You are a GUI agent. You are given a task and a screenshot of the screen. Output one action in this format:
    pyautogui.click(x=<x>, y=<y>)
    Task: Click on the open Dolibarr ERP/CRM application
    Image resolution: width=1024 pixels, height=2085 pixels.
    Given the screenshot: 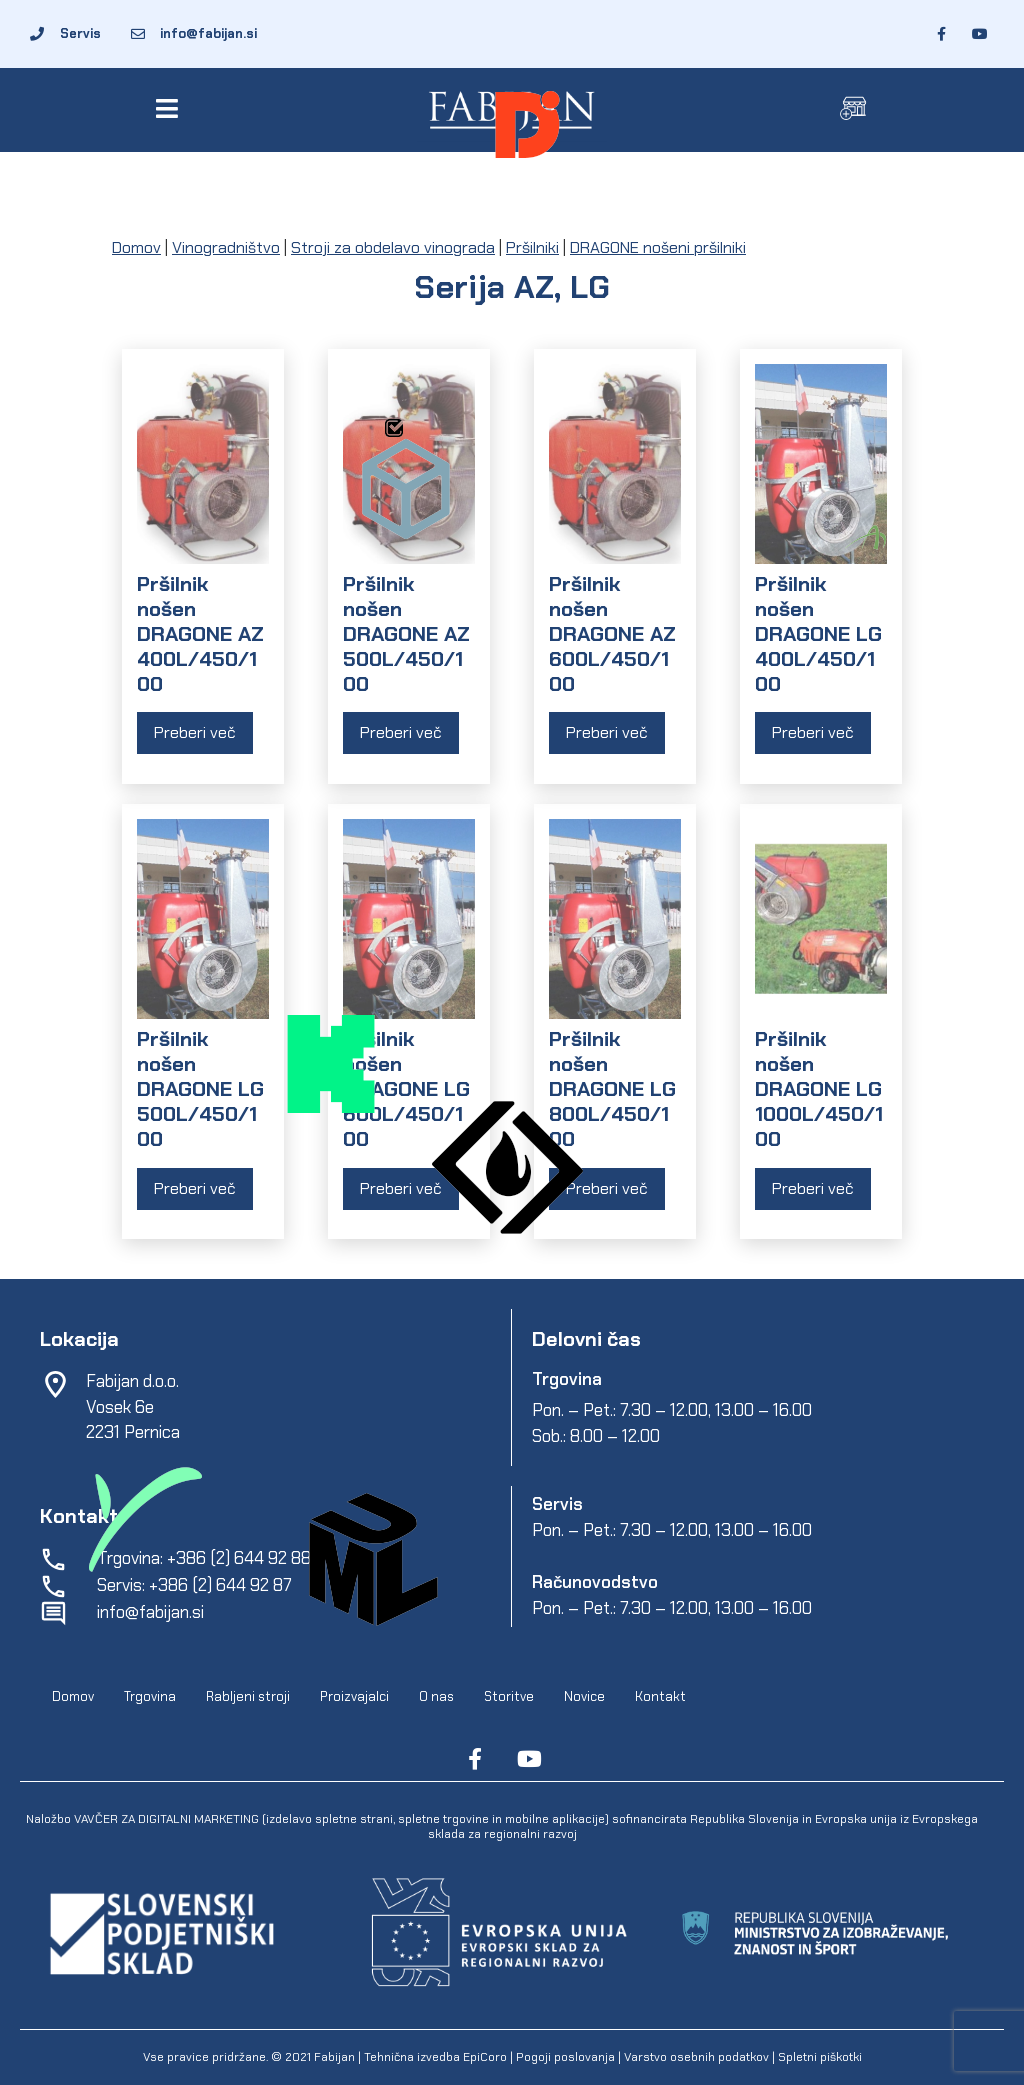 What is the action you would take?
    pyautogui.click(x=527, y=124)
    